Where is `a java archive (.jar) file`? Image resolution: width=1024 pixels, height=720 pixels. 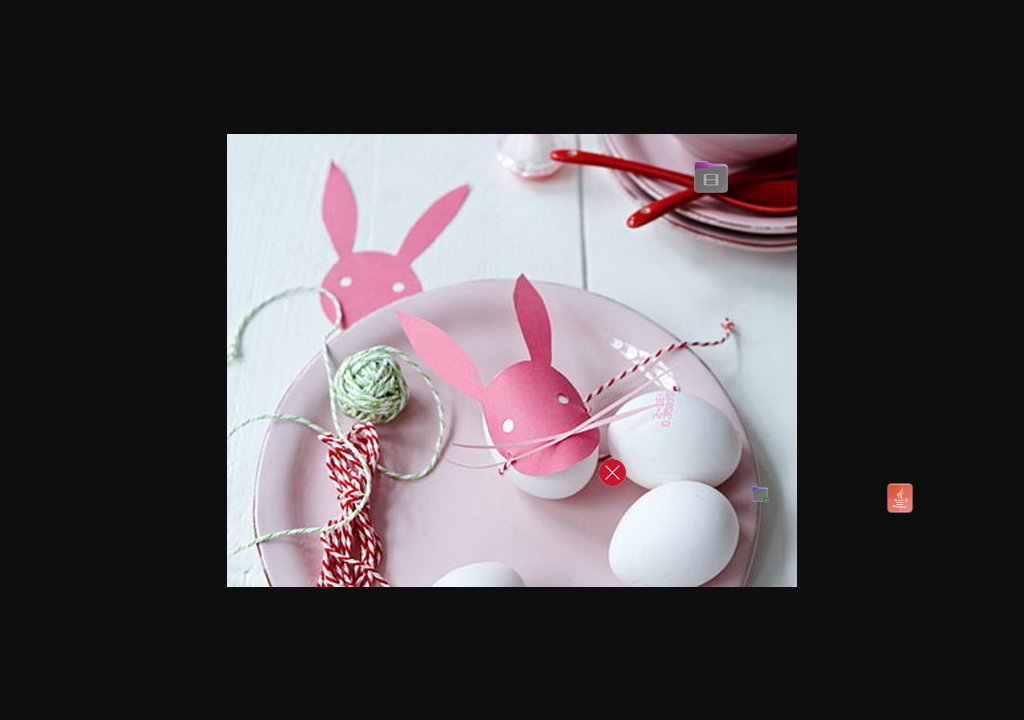
a java archive (.jar) file is located at coordinates (900, 498).